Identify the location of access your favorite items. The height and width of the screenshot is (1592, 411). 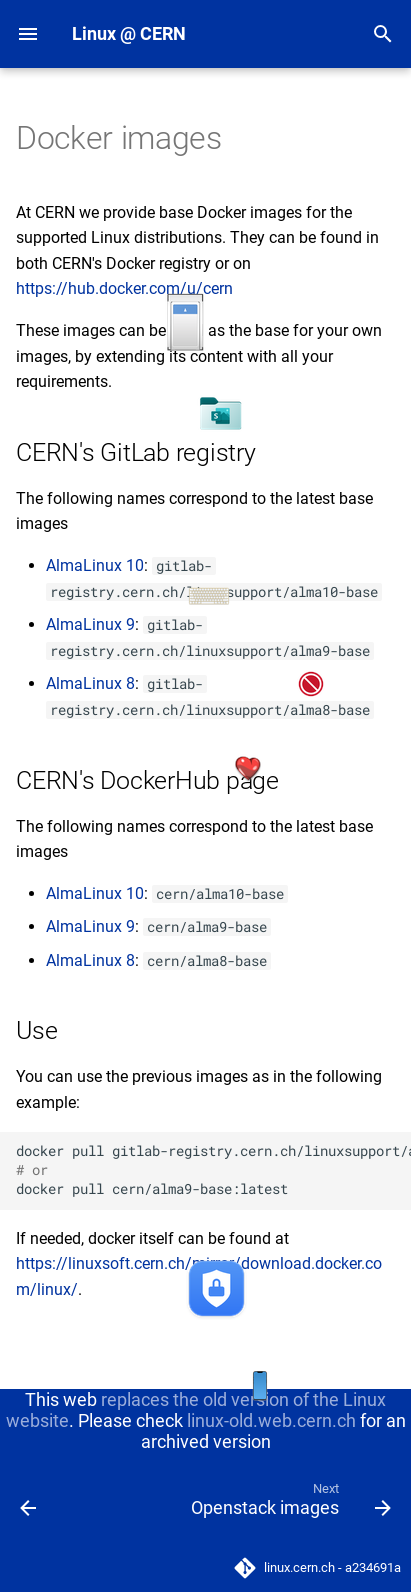
(249, 769).